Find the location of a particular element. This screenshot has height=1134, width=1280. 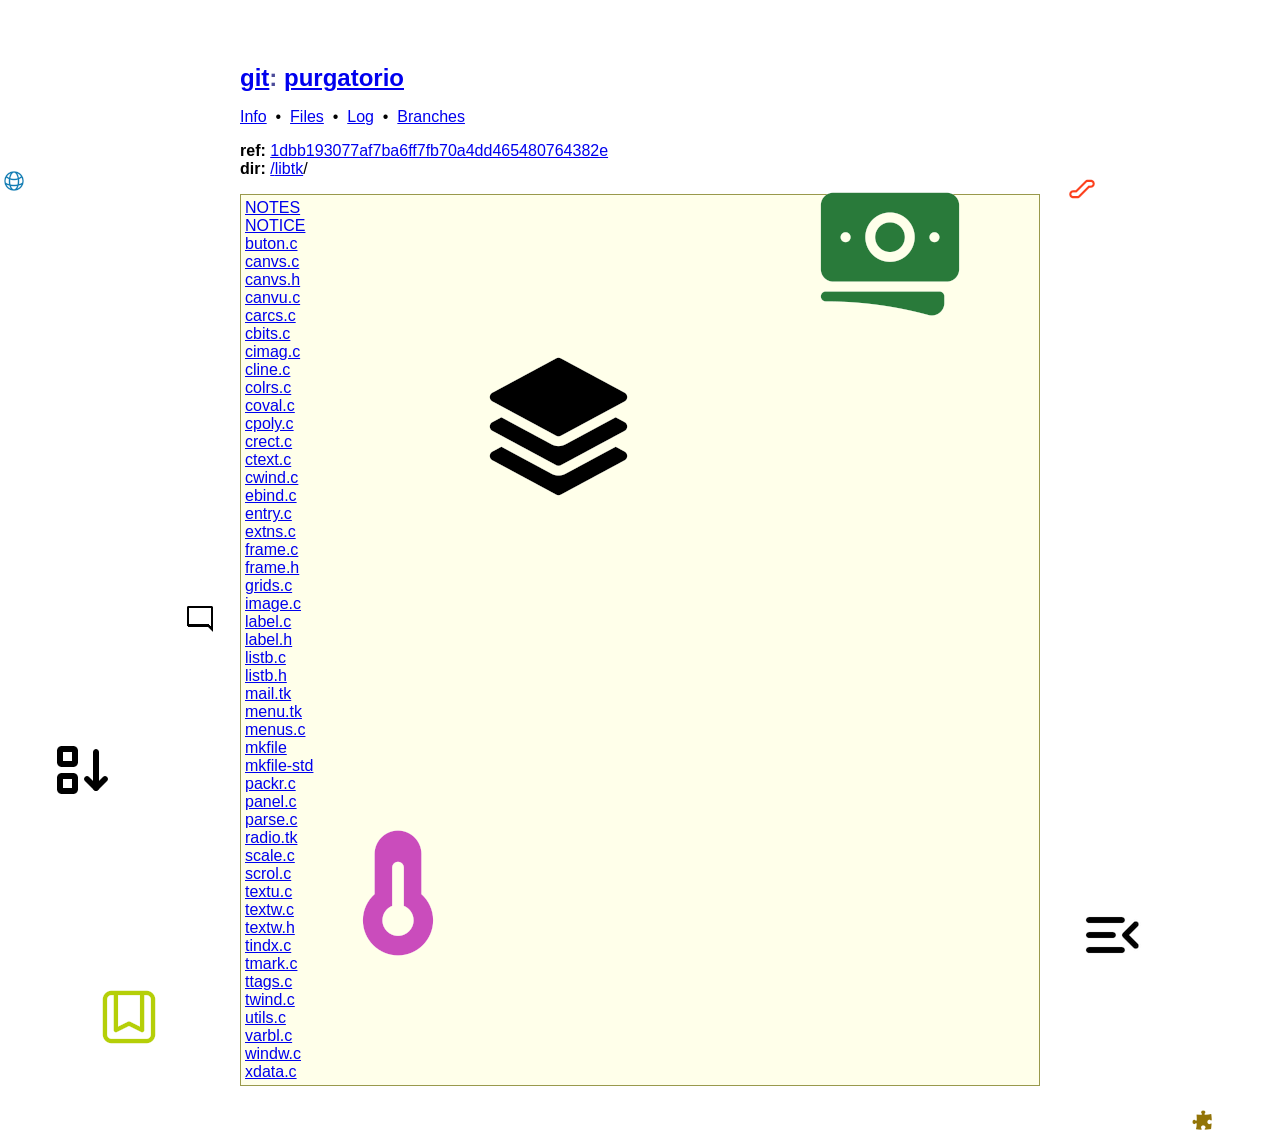

collapse the navigation menu is located at coordinates (1113, 935).